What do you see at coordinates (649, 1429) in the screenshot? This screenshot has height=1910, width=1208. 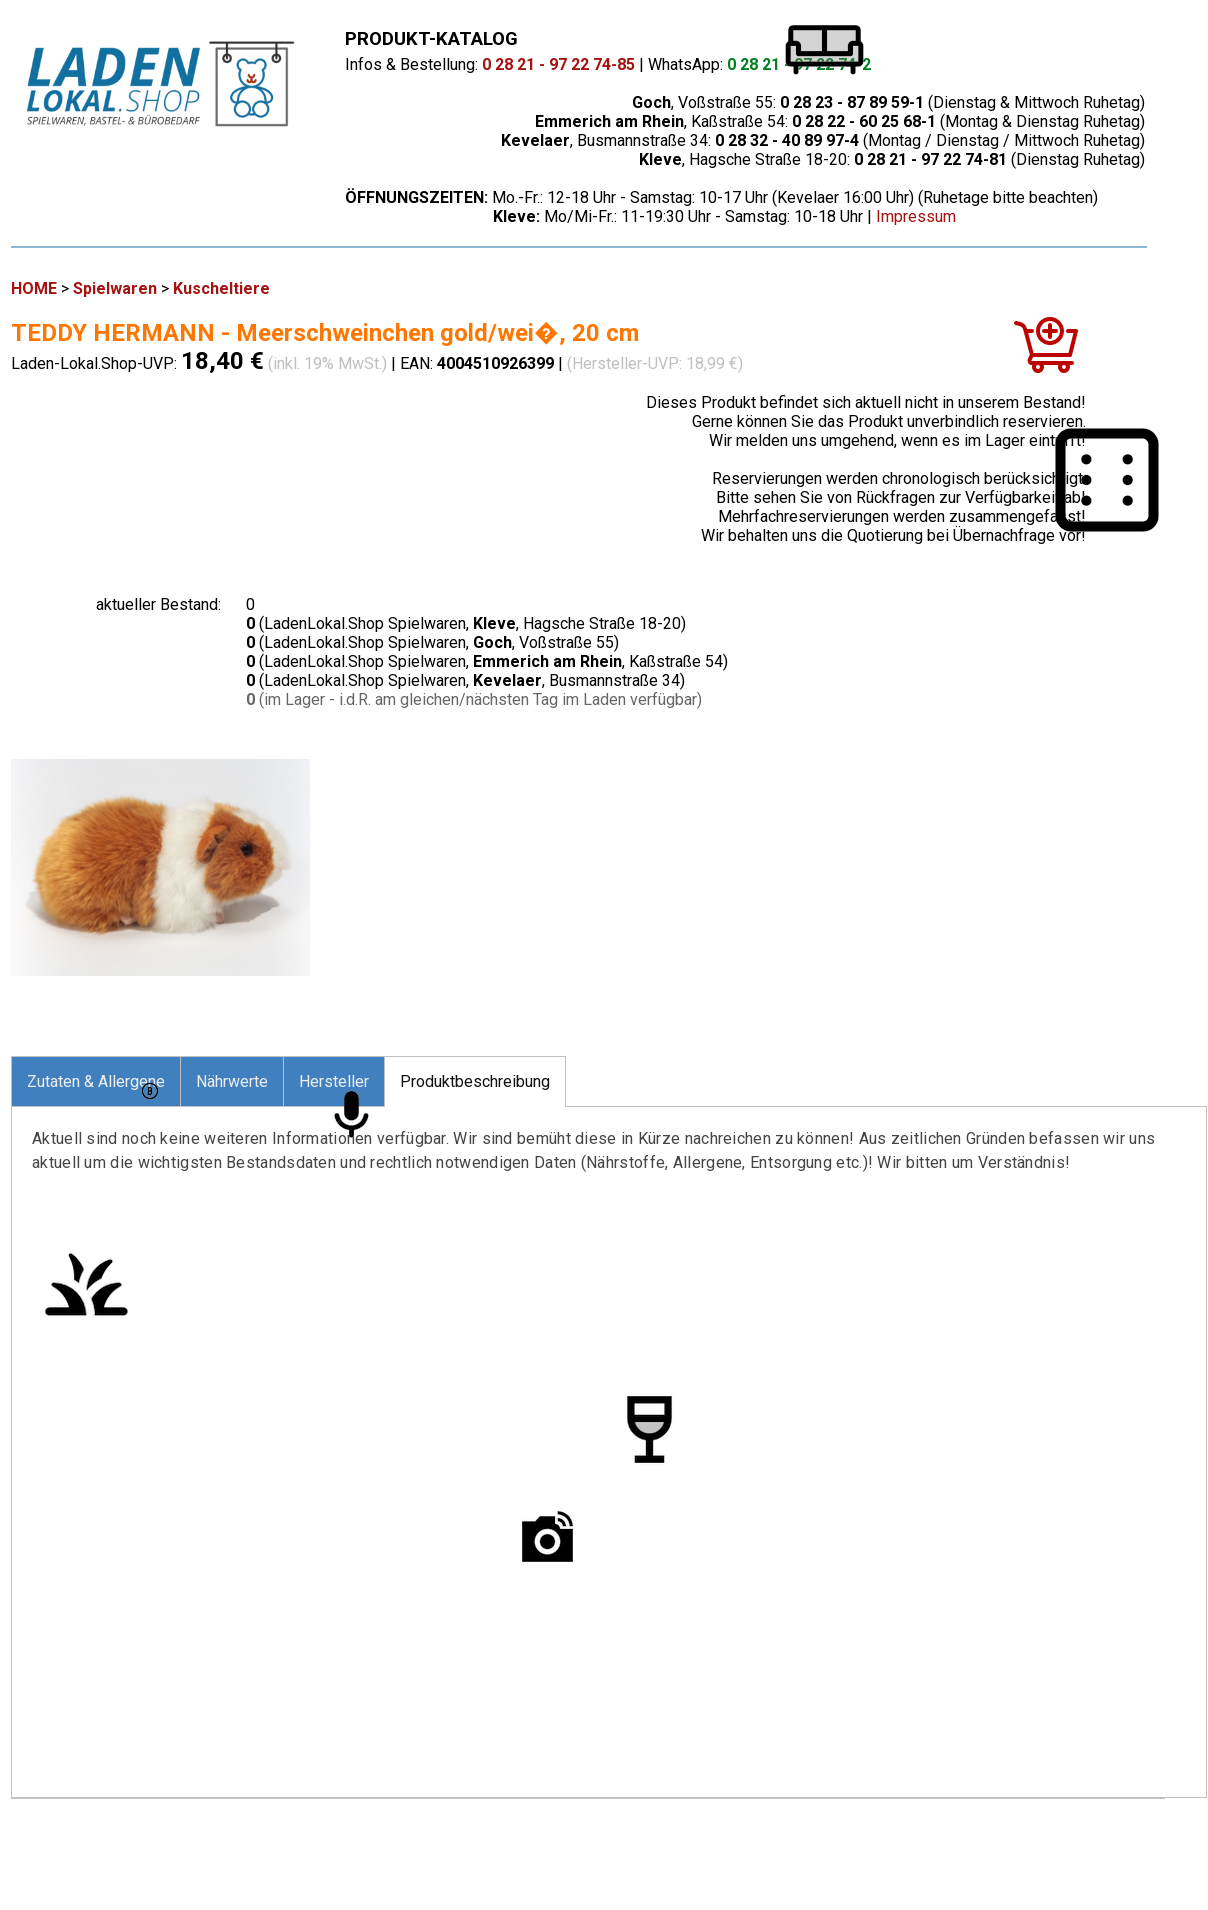 I see `find nearby wine bars or restaurants` at bounding box center [649, 1429].